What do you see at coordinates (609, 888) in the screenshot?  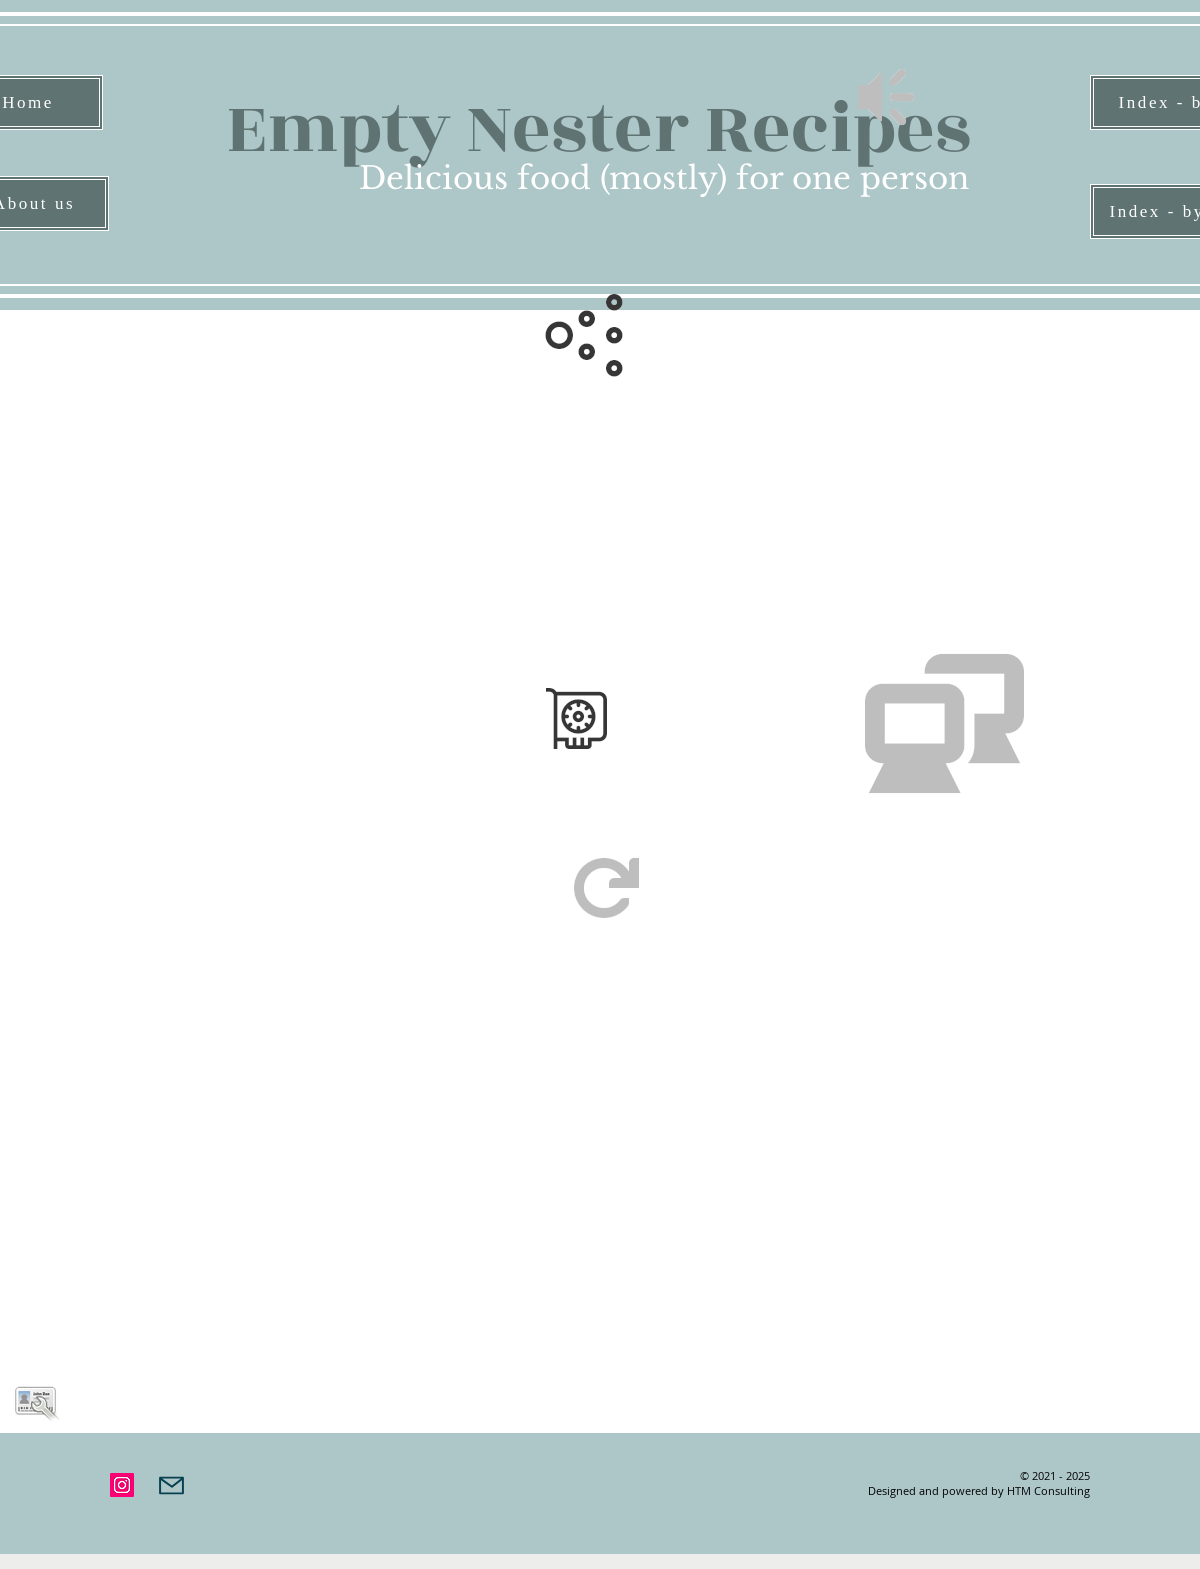 I see `refresh the current view` at bounding box center [609, 888].